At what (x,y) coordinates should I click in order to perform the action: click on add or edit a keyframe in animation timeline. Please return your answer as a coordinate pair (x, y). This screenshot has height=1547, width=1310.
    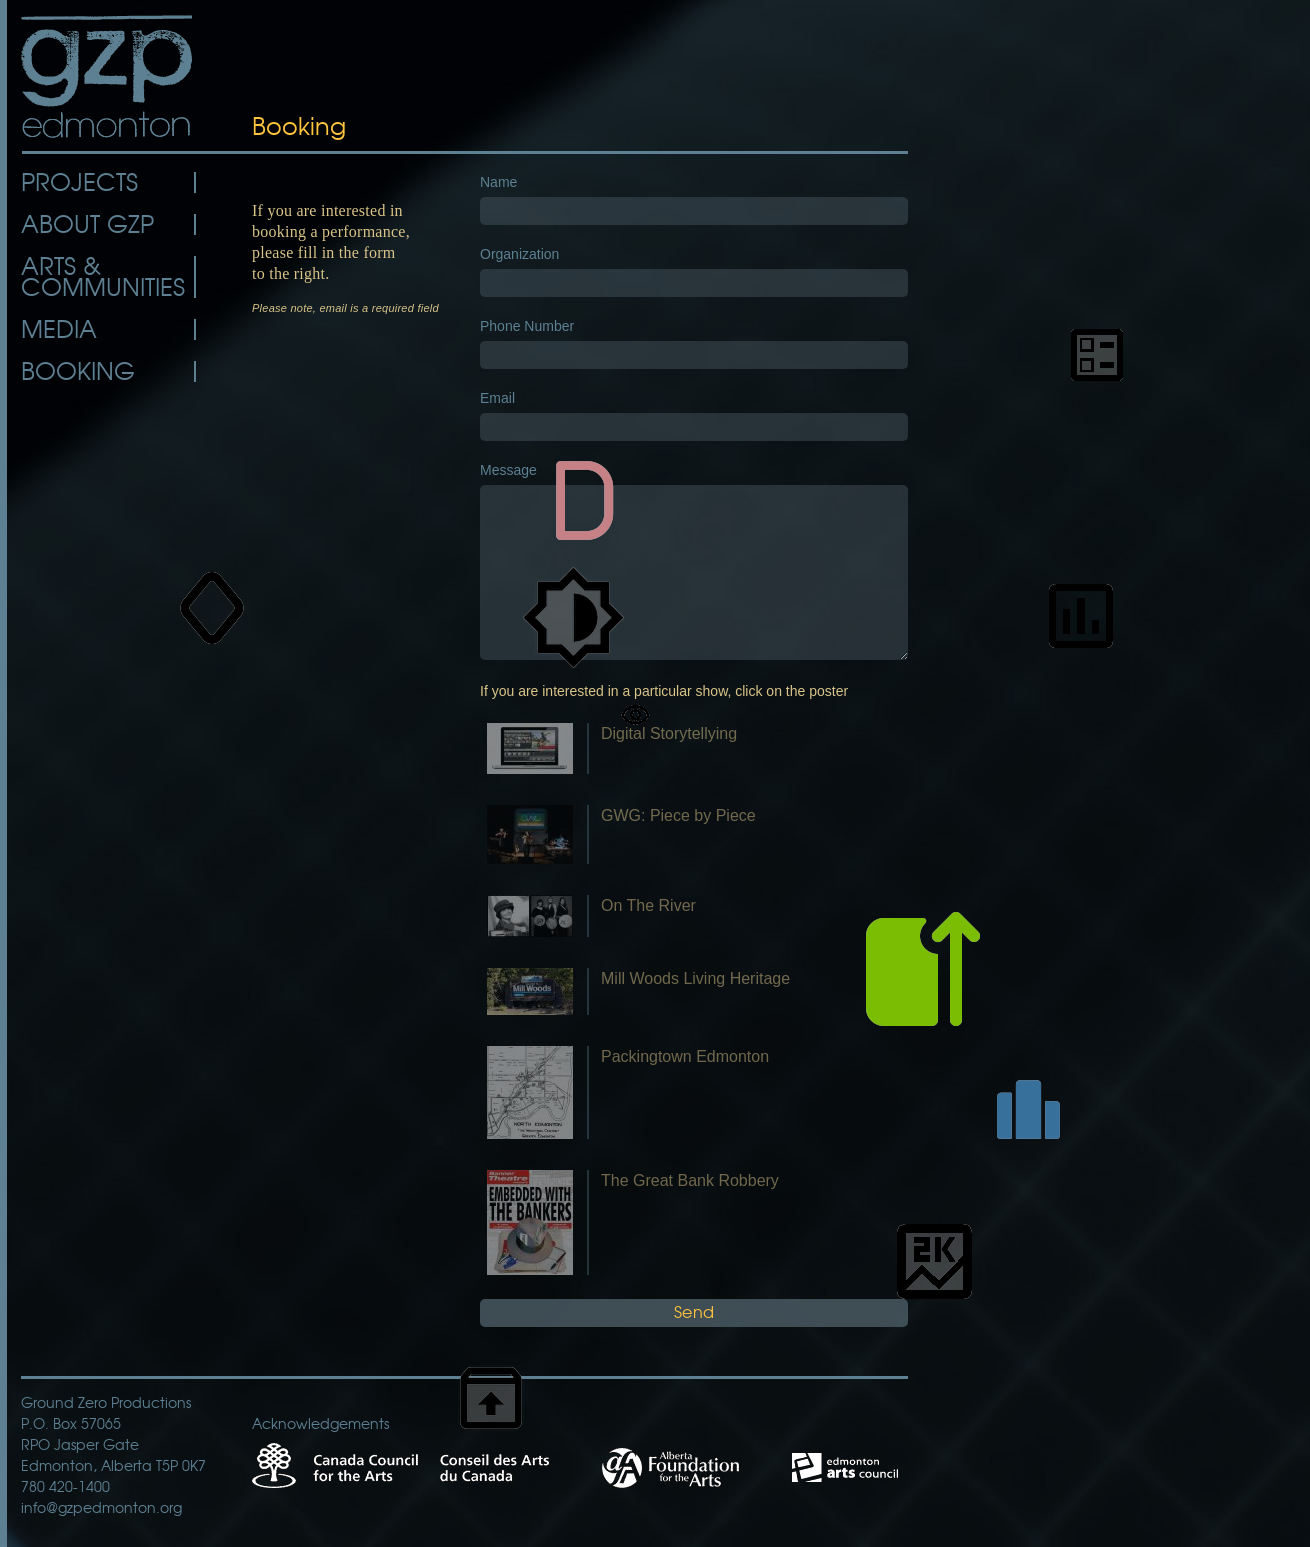
    Looking at the image, I should click on (212, 608).